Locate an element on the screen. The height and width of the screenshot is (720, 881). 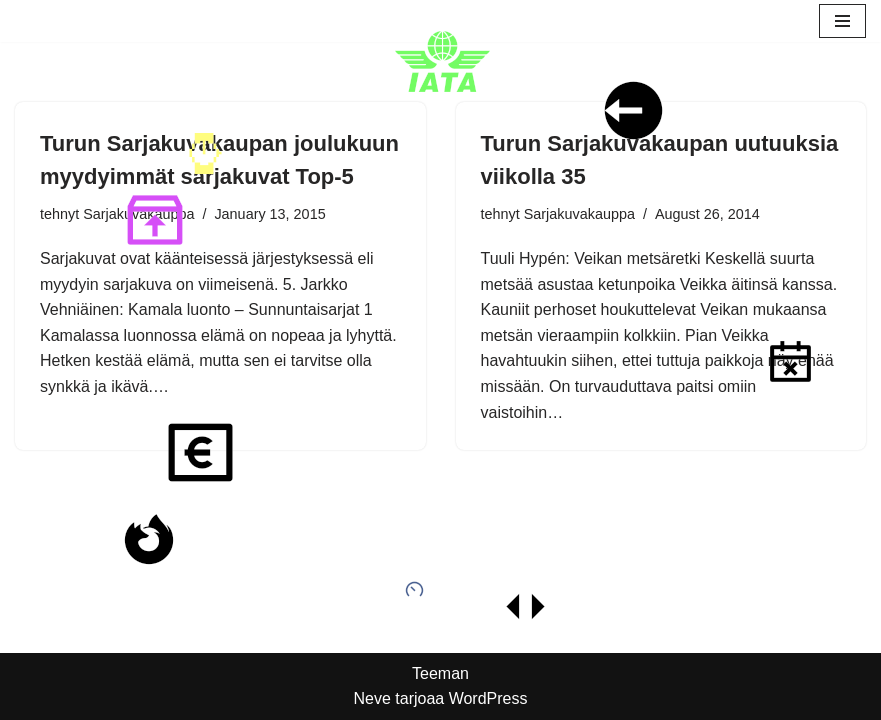
reduce playback speed is located at coordinates (414, 589).